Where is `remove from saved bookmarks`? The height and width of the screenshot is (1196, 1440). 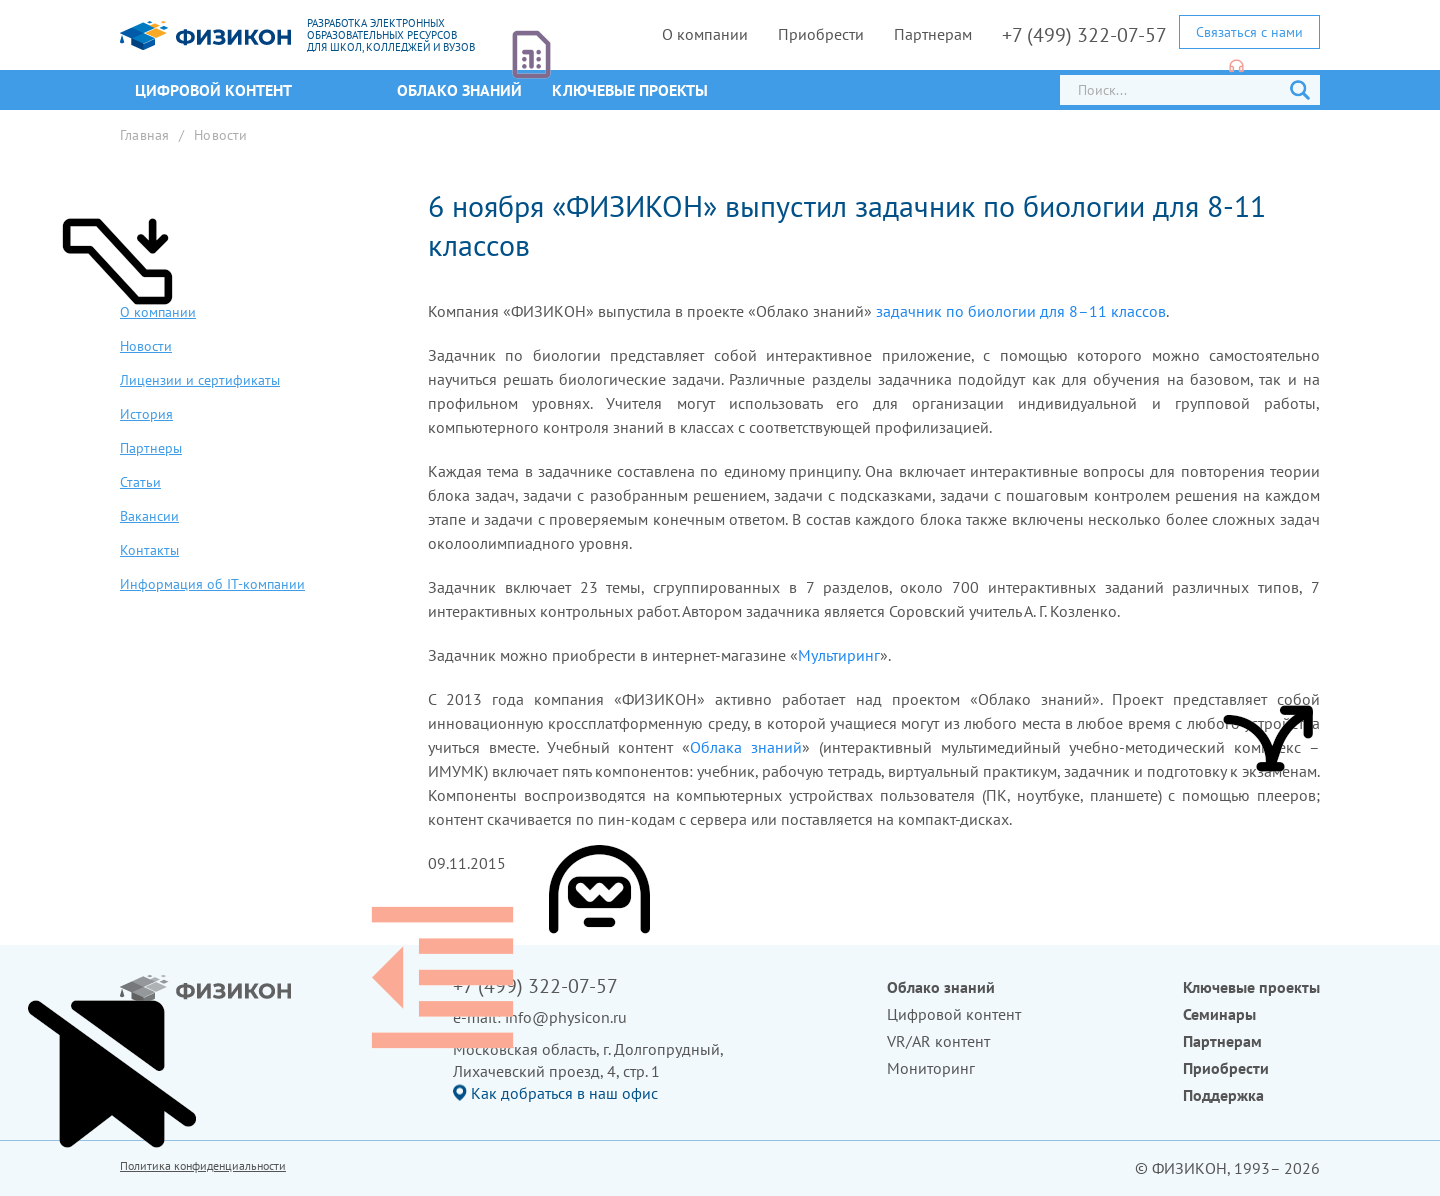
remove from saved bookmarks is located at coordinates (112, 1074).